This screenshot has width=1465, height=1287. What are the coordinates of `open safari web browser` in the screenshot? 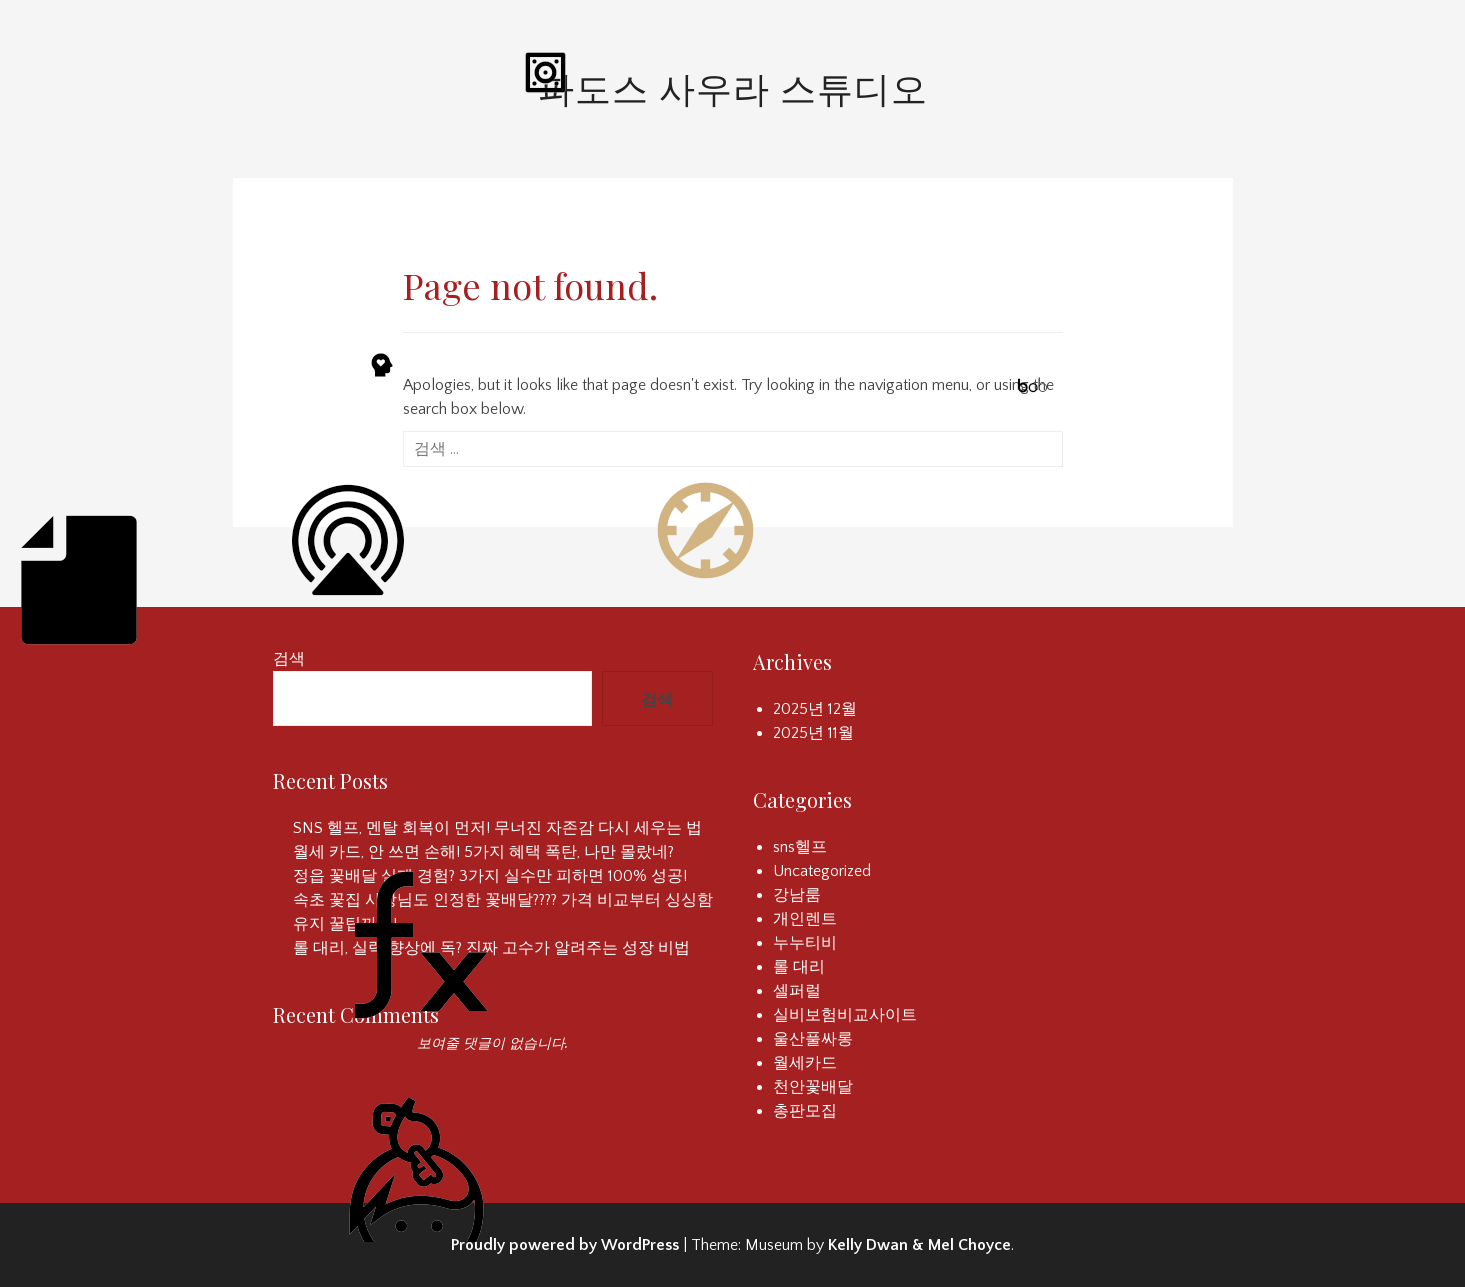 It's located at (705, 530).